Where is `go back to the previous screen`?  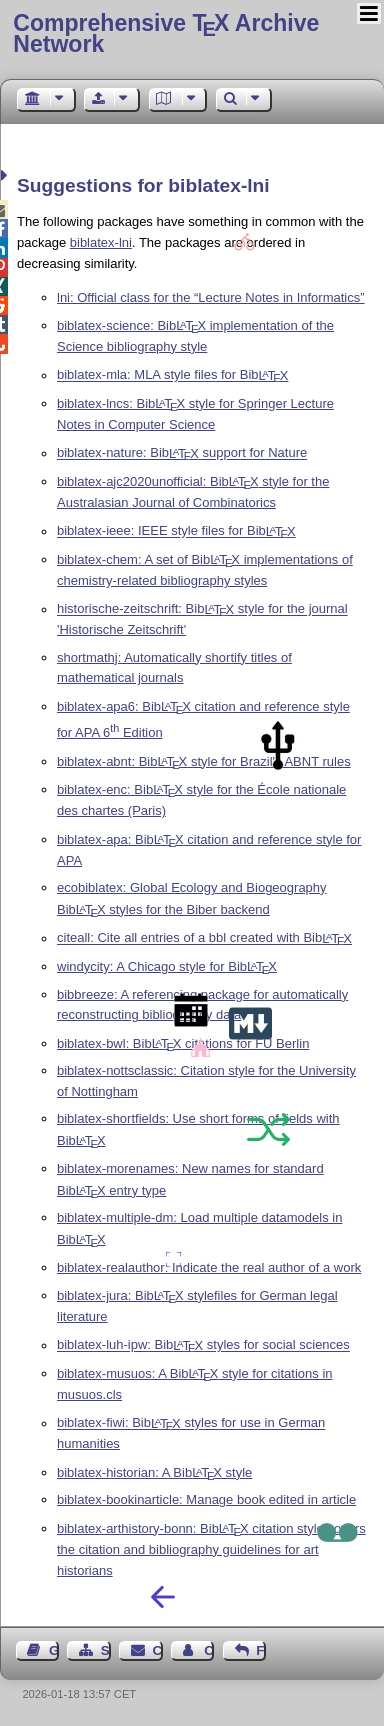 go back to the previous screen is located at coordinates (163, 1597).